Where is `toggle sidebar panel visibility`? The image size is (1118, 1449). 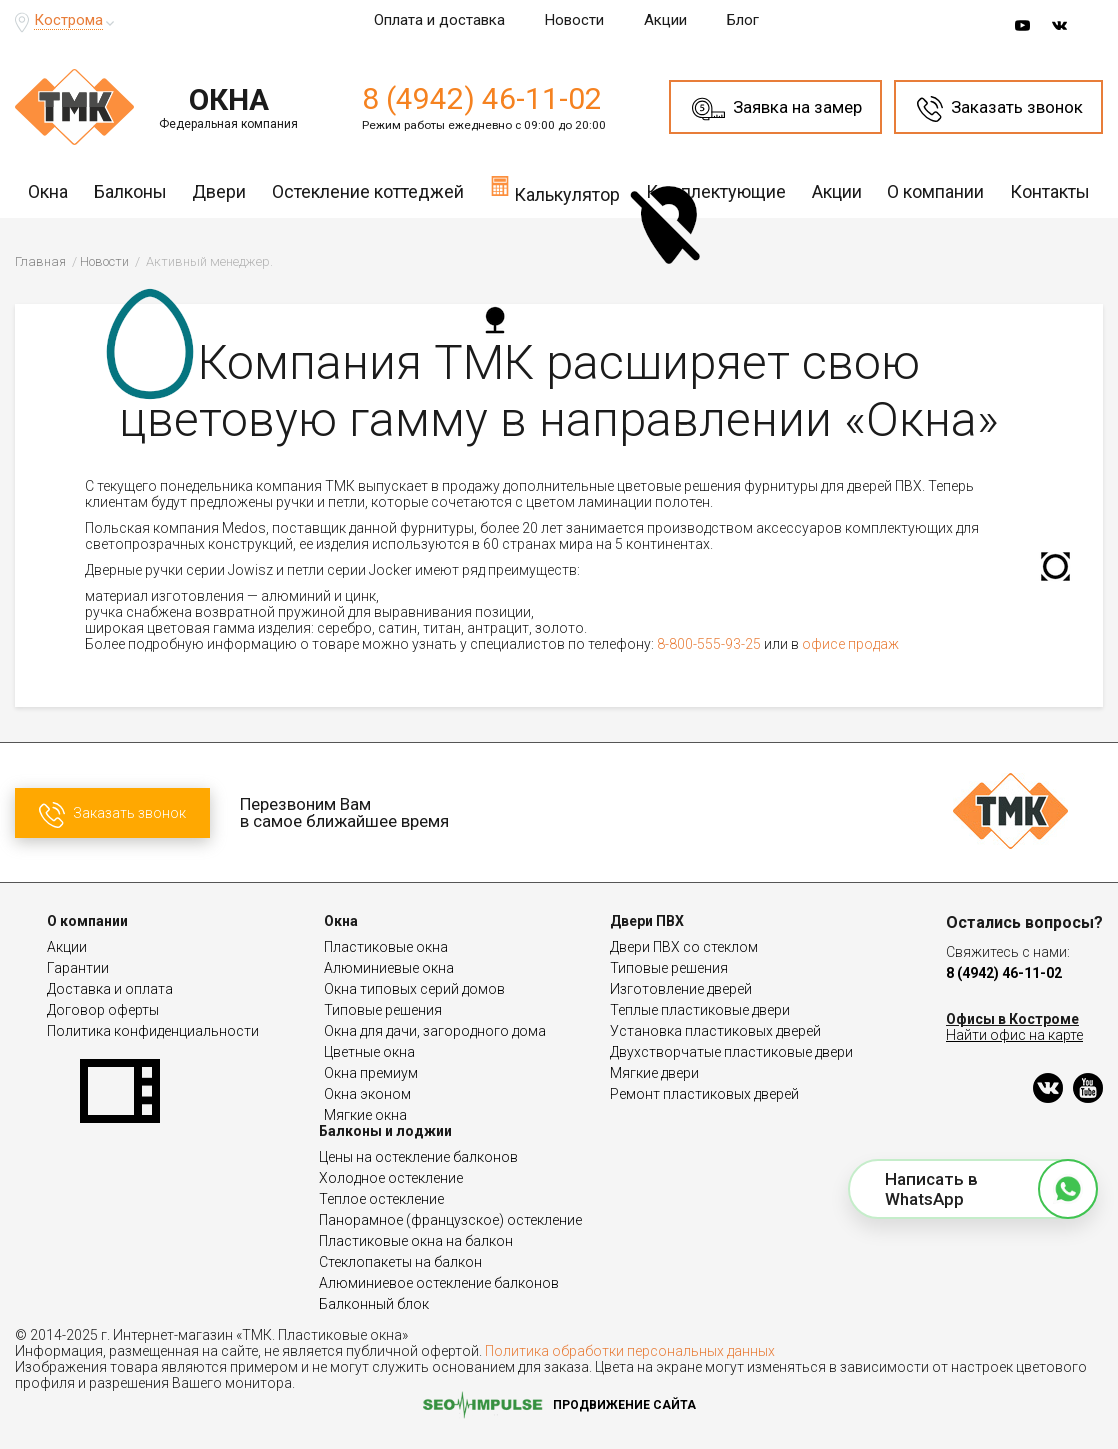 toggle sidebar panel visibility is located at coordinates (120, 1091).